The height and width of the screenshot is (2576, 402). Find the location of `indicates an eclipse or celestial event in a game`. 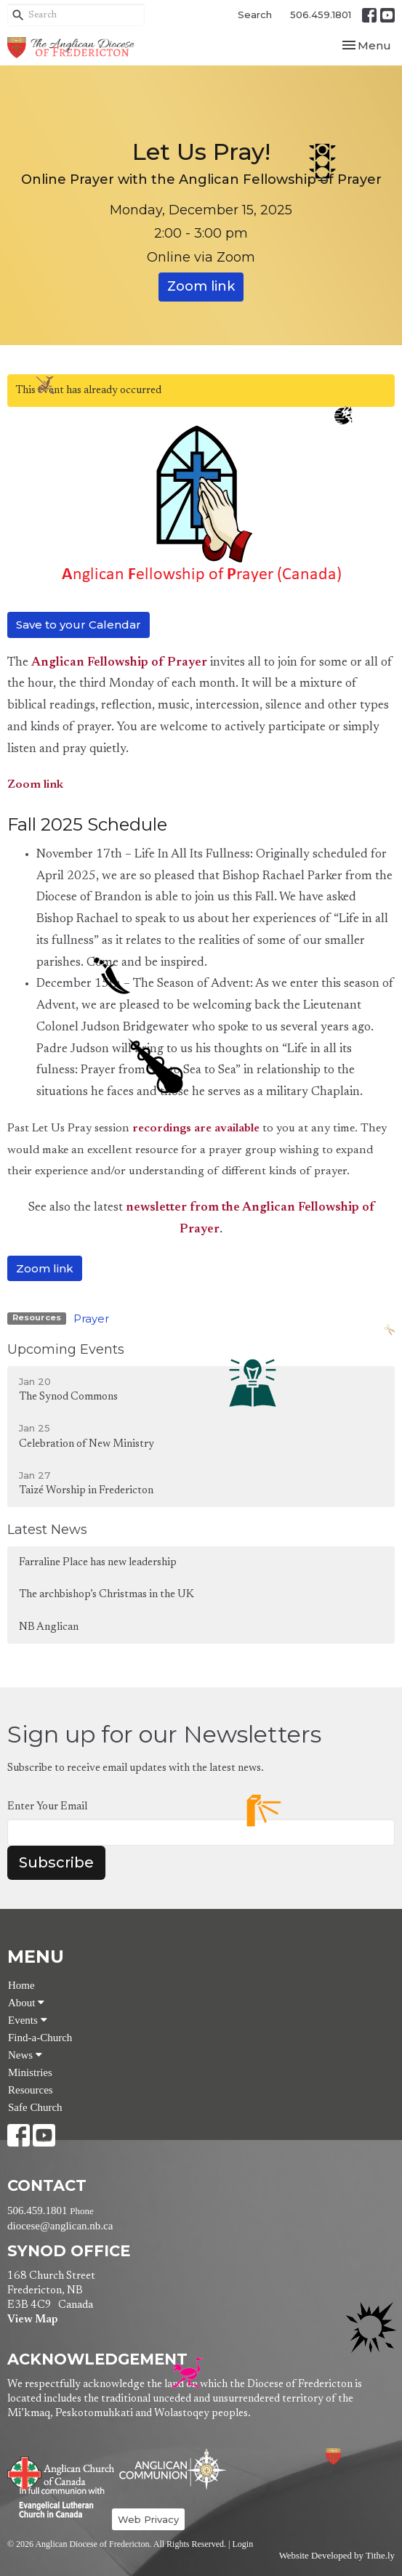

indicates an eclipse or celestial event in a game is located at coordinates (371, 2327).